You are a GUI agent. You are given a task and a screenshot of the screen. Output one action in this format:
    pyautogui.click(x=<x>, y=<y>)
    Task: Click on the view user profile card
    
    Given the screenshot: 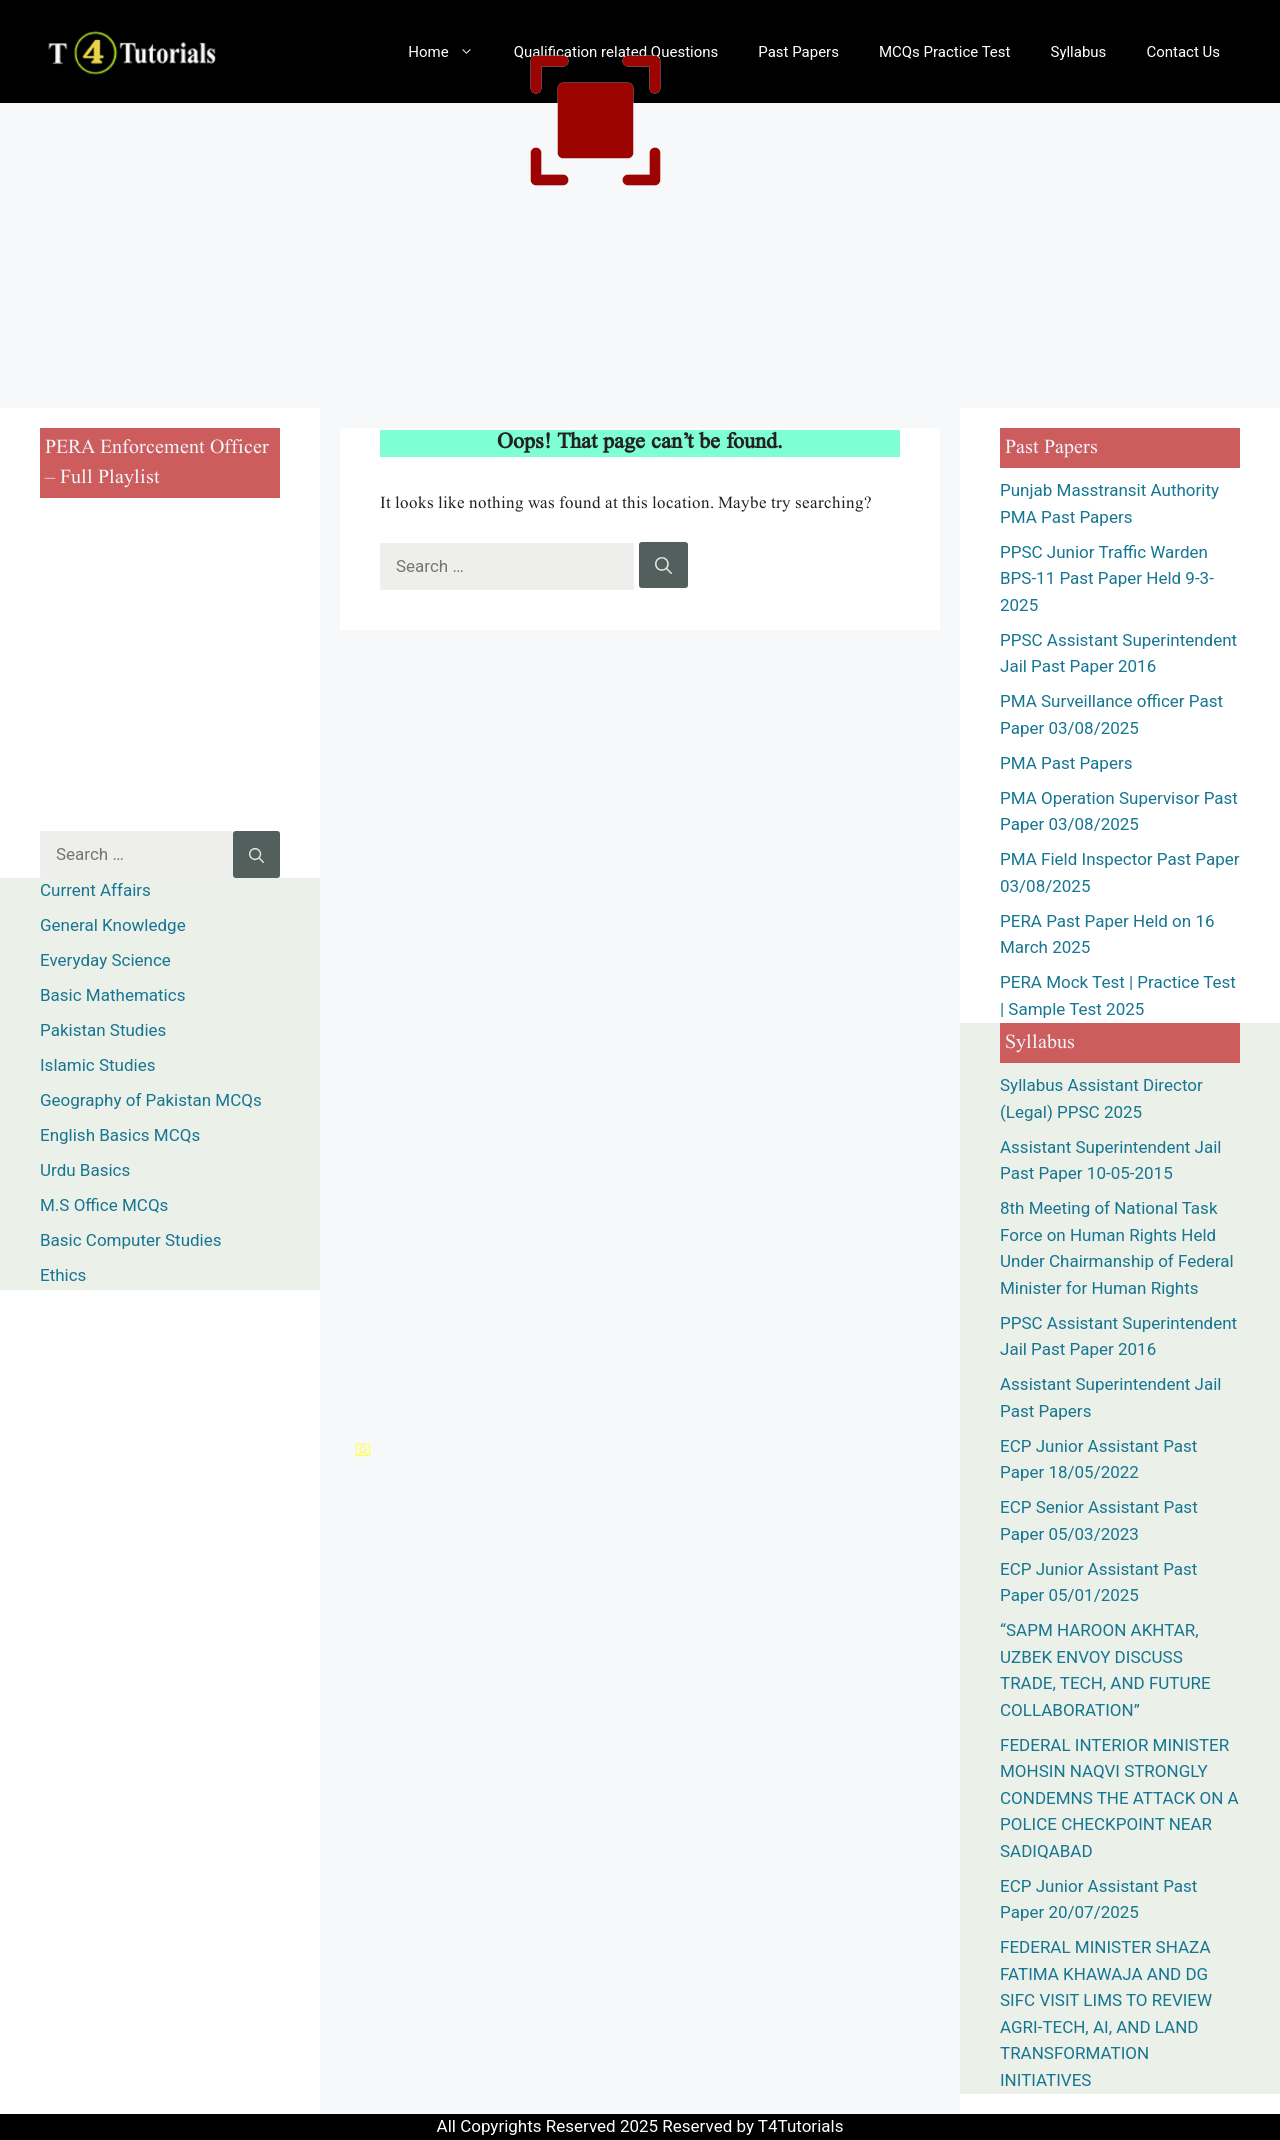 What is the action you would take?
    pyautogui.click(x=363, y=1450)
    